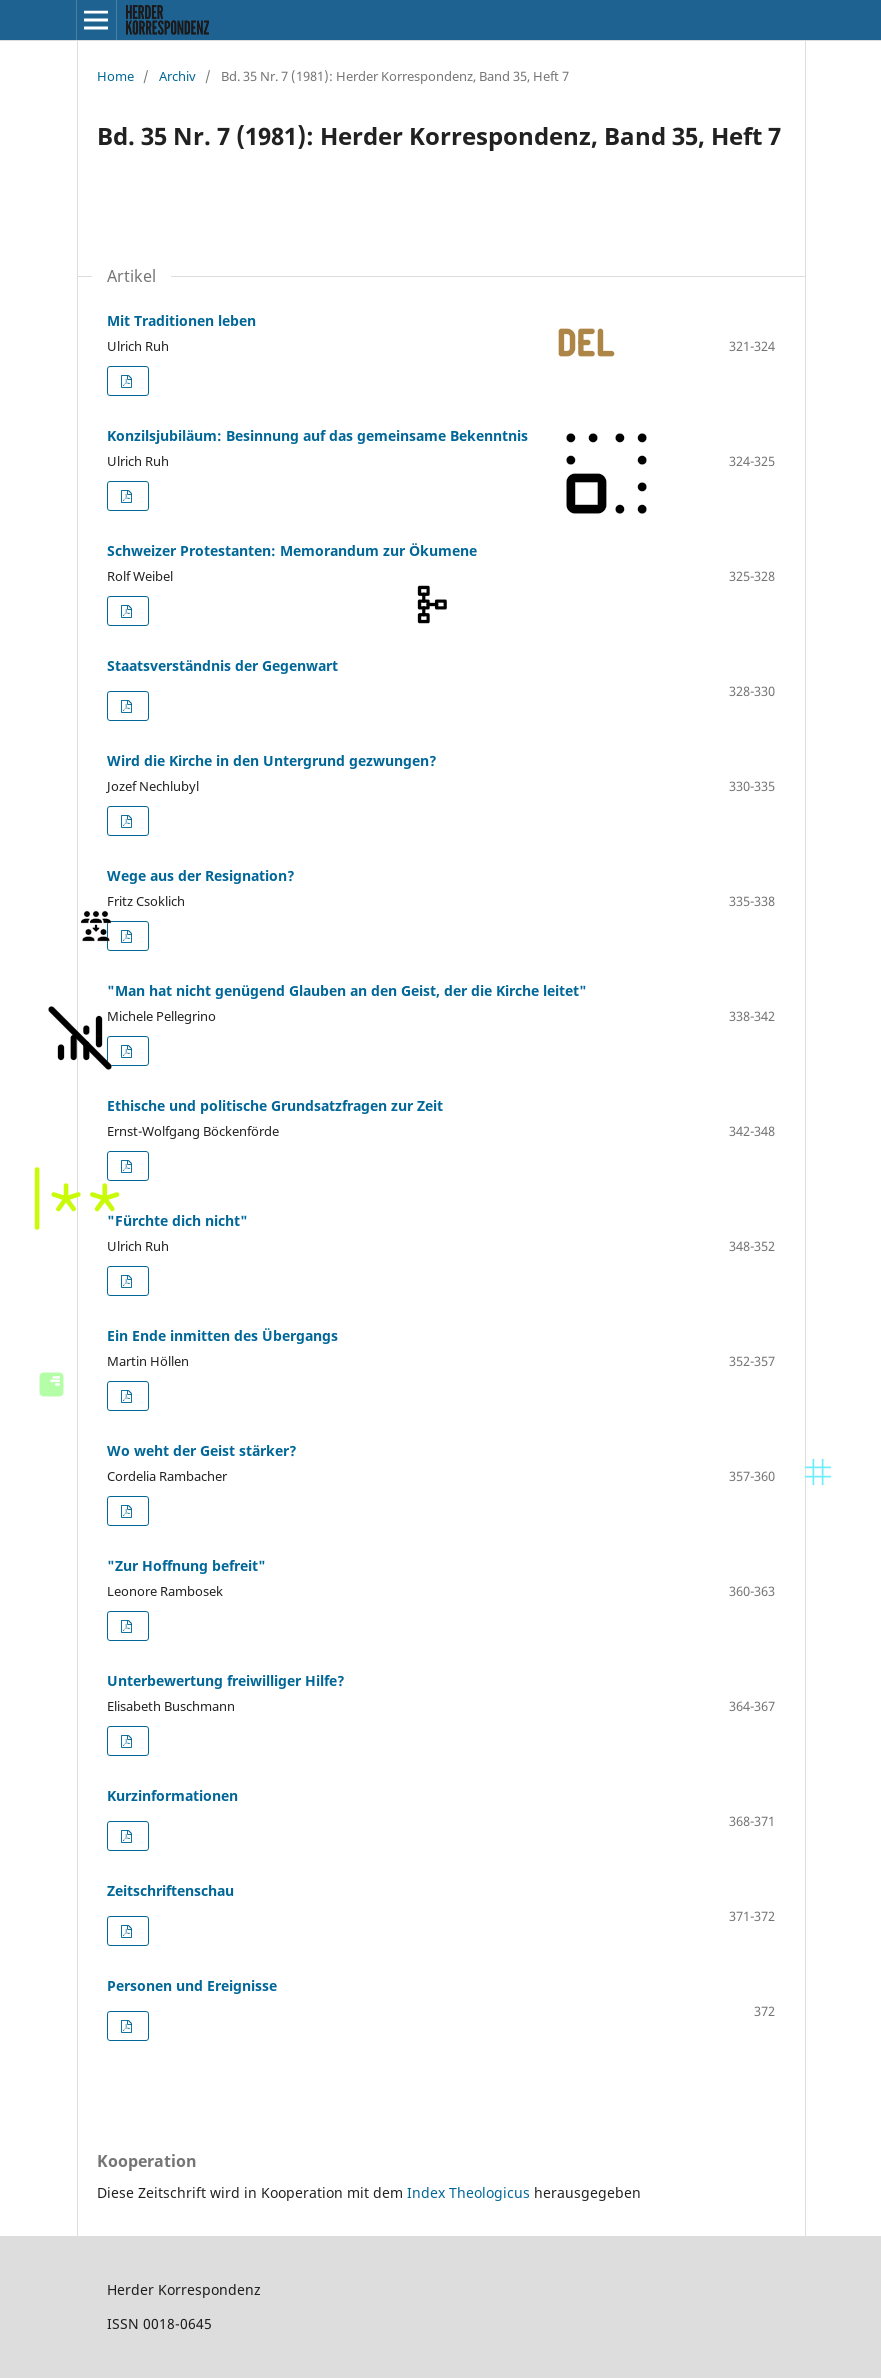 The width and height of the screenshot is (881, 2378). What do you see at coordinates (606, 473) in the screenshot?
I see `align content to bottom-left corner` at bounding box center [606, 473].